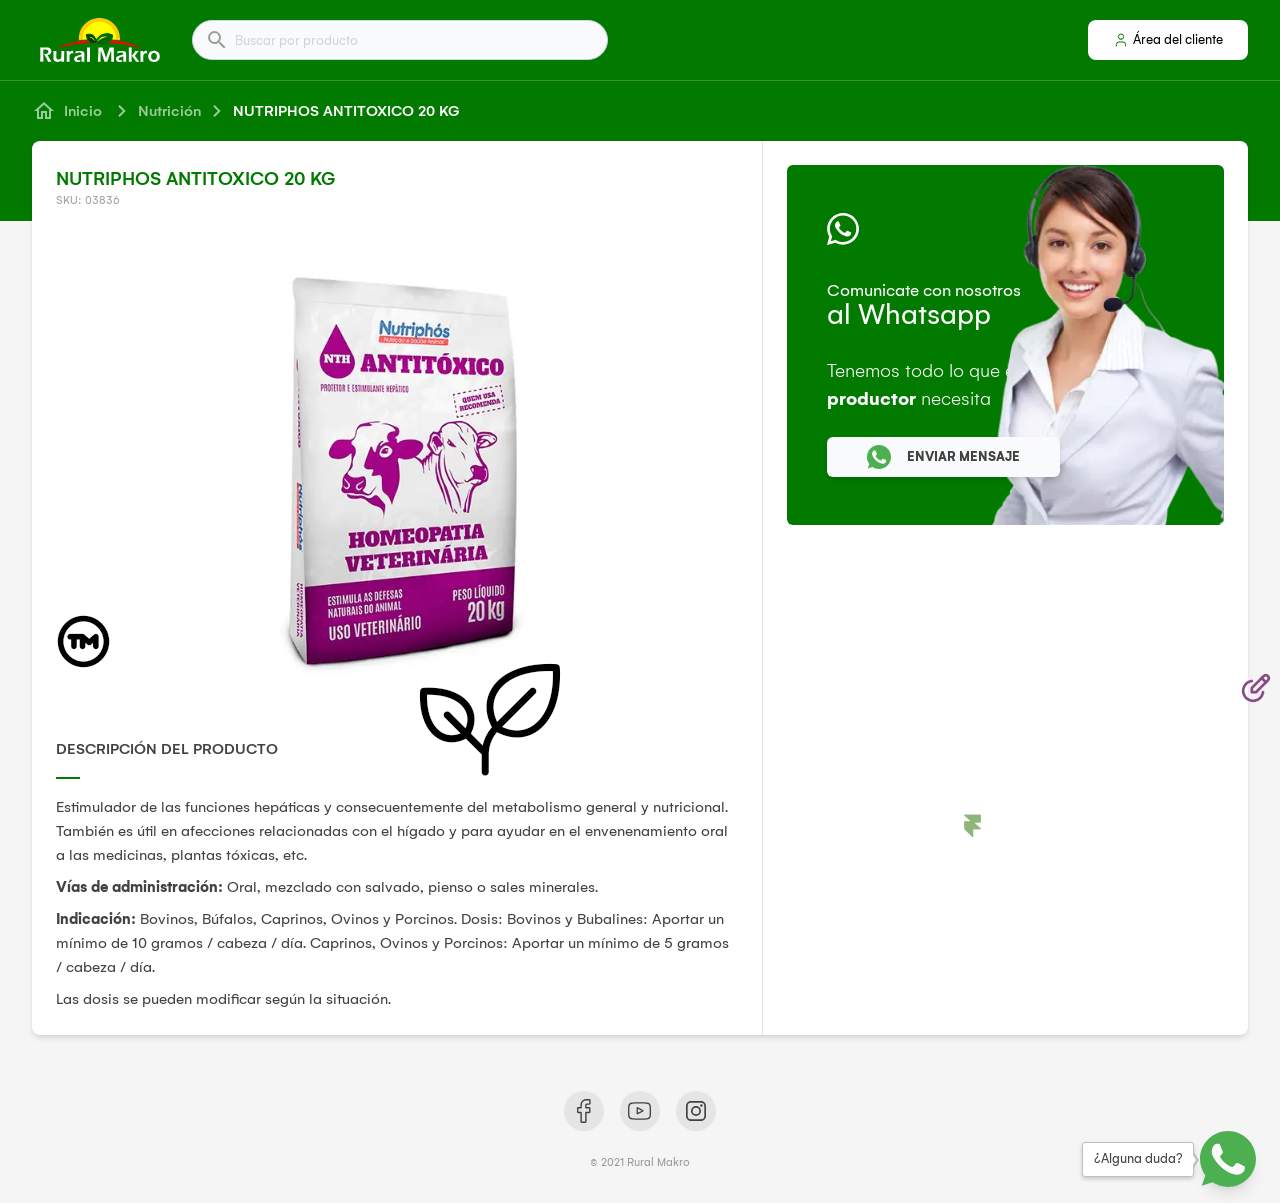 The height and width of the screenshot is (1203, 1280). I want to click on edit your profile or settings, so click(1256, 688).